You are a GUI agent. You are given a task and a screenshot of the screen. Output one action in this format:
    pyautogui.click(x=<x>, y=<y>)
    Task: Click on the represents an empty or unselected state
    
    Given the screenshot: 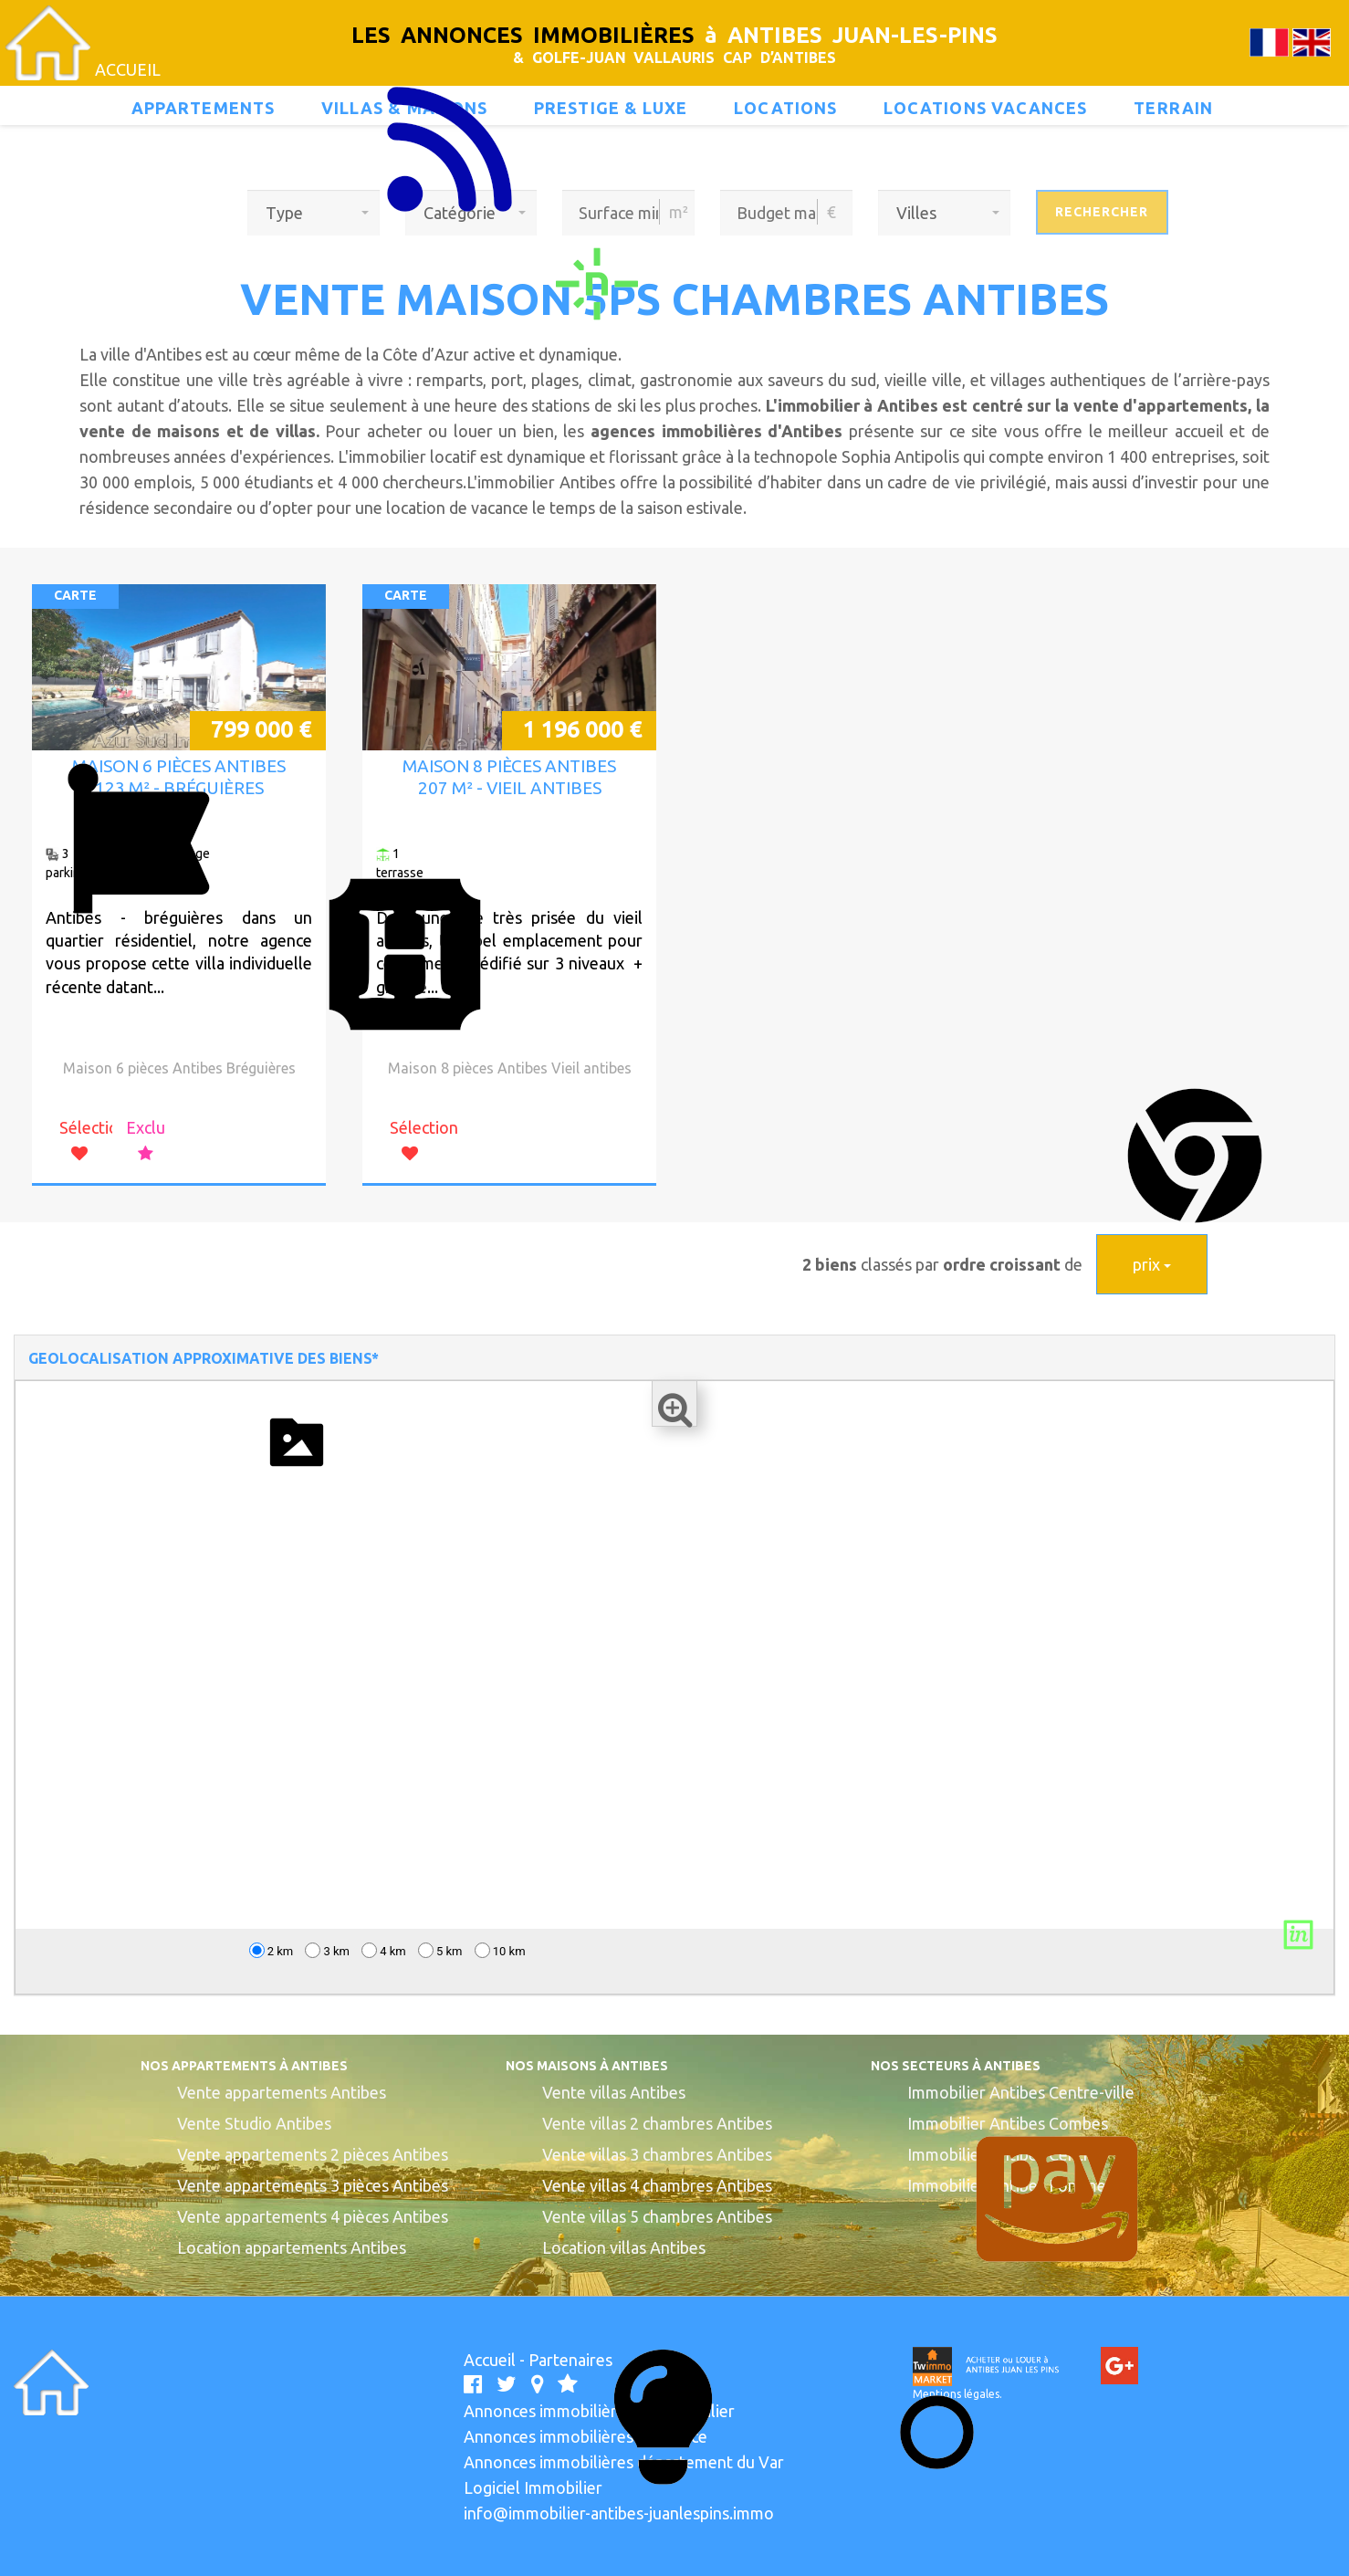 What is the action you would take?
    pyautogui.click(x=936, y=2432)
    